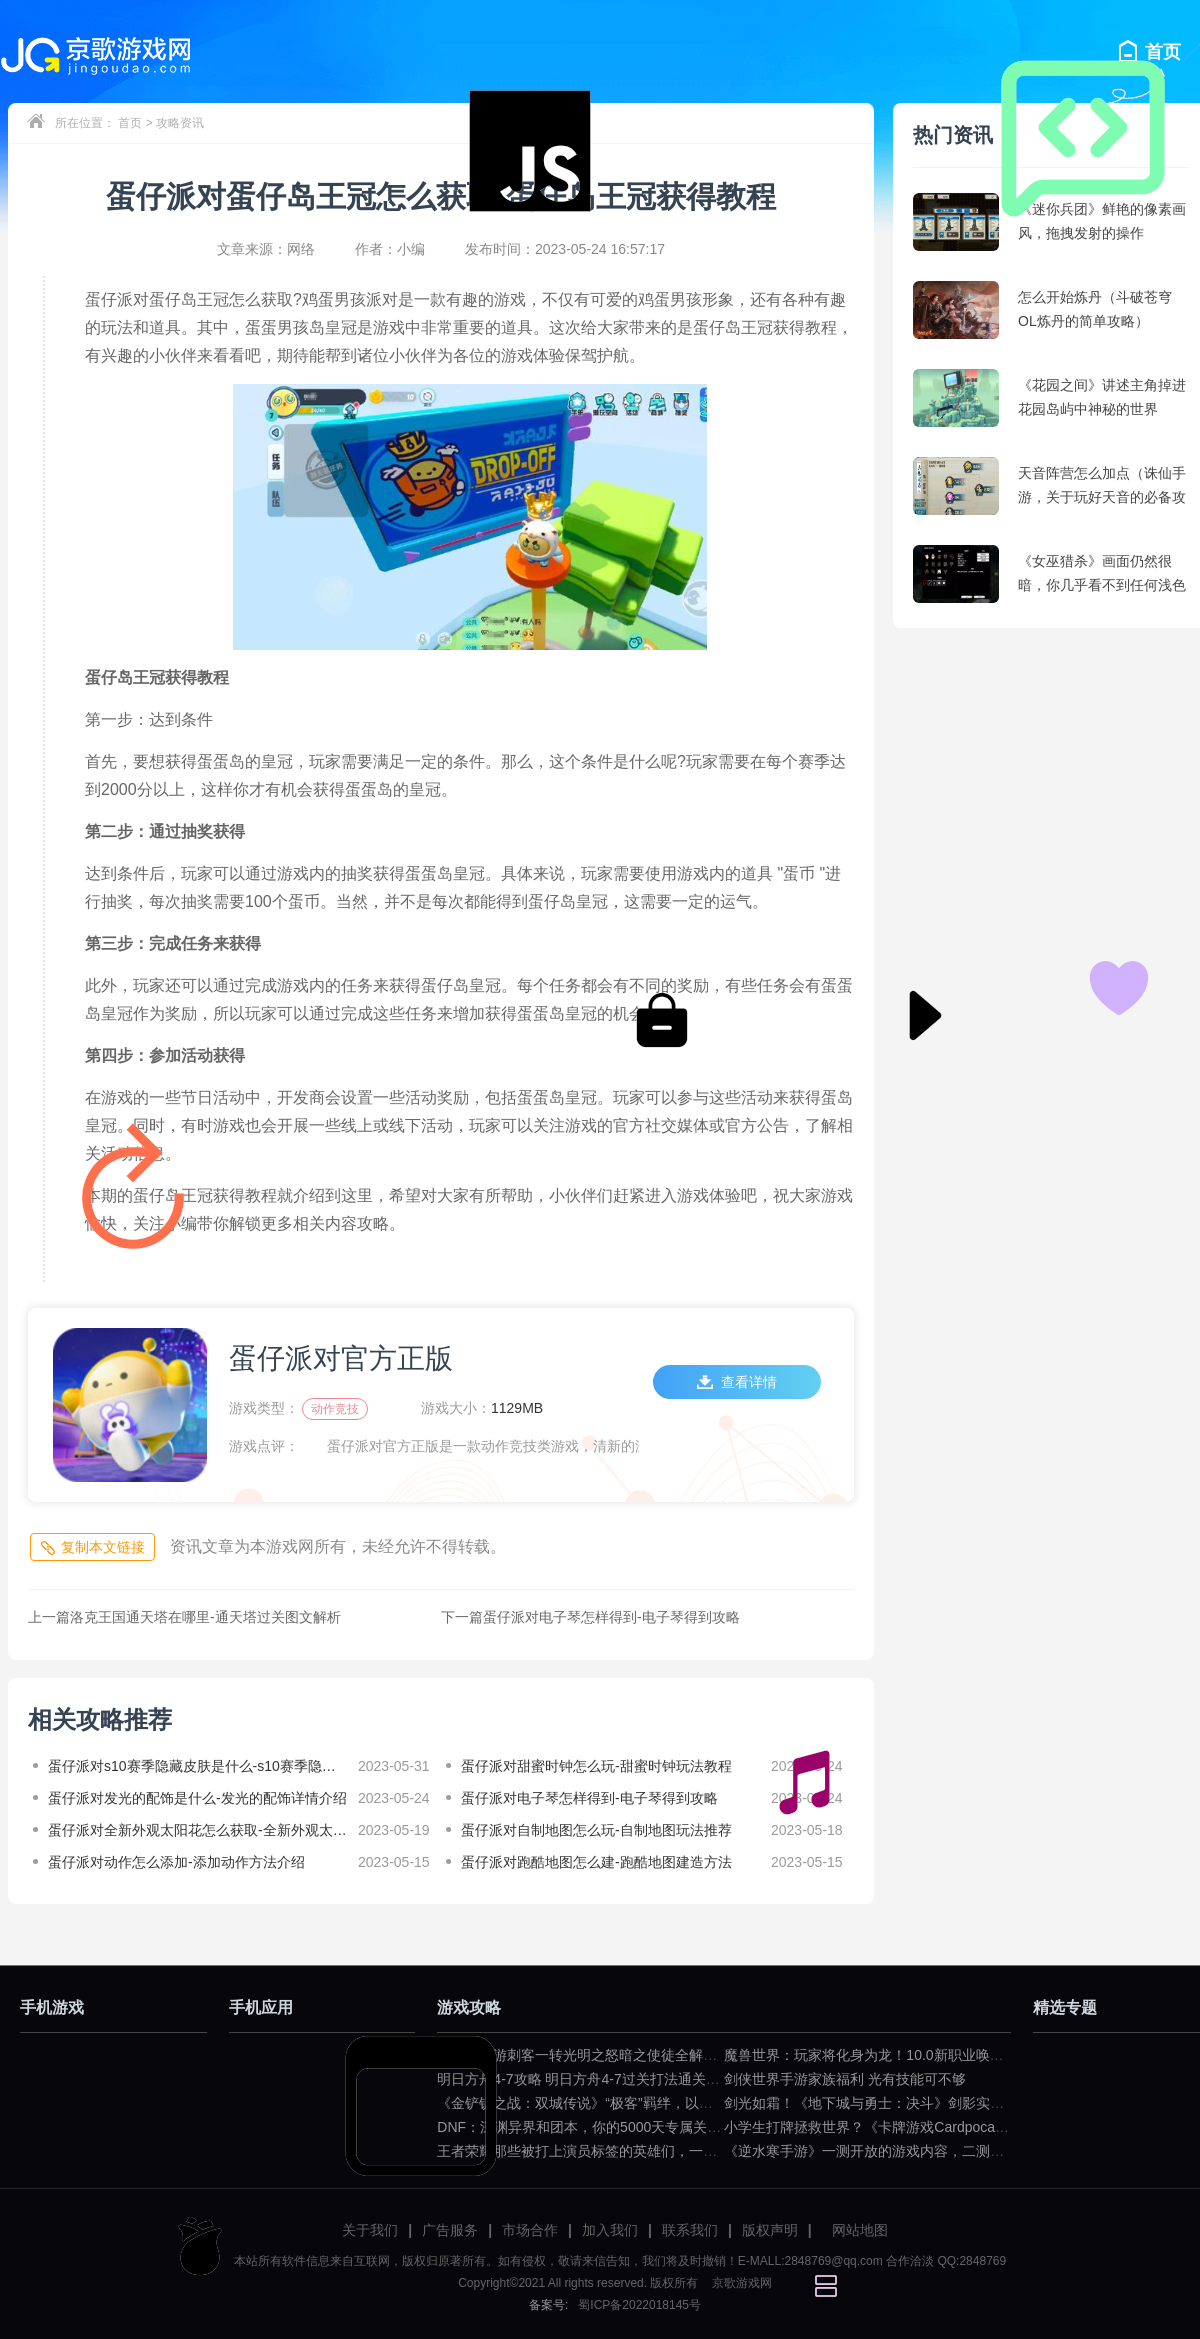 The height and width of the screenshot is (2339, 1200). What do you see at coordinates (826, 2286) in the screenshot?
I see `switch to row view layout` at bounding box center [826, 2286].